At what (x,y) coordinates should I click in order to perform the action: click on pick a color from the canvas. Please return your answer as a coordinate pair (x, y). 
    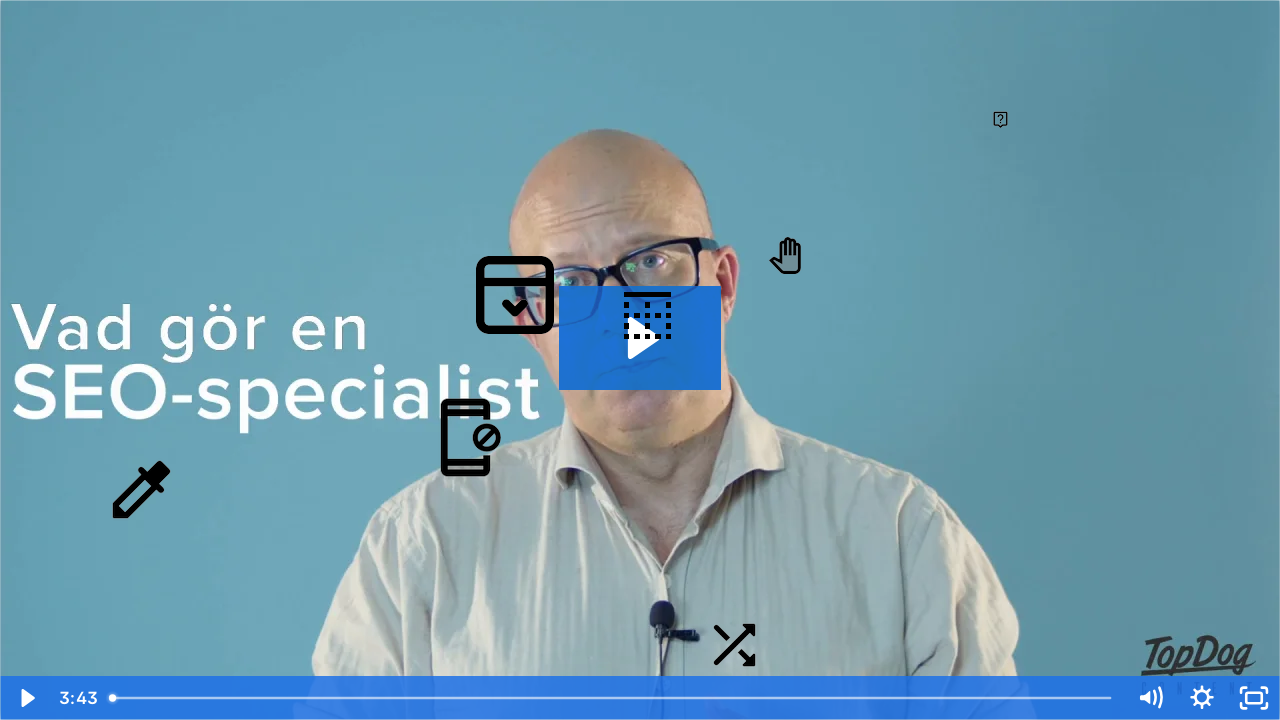
    Looking at the image, I should click on (141, 489).